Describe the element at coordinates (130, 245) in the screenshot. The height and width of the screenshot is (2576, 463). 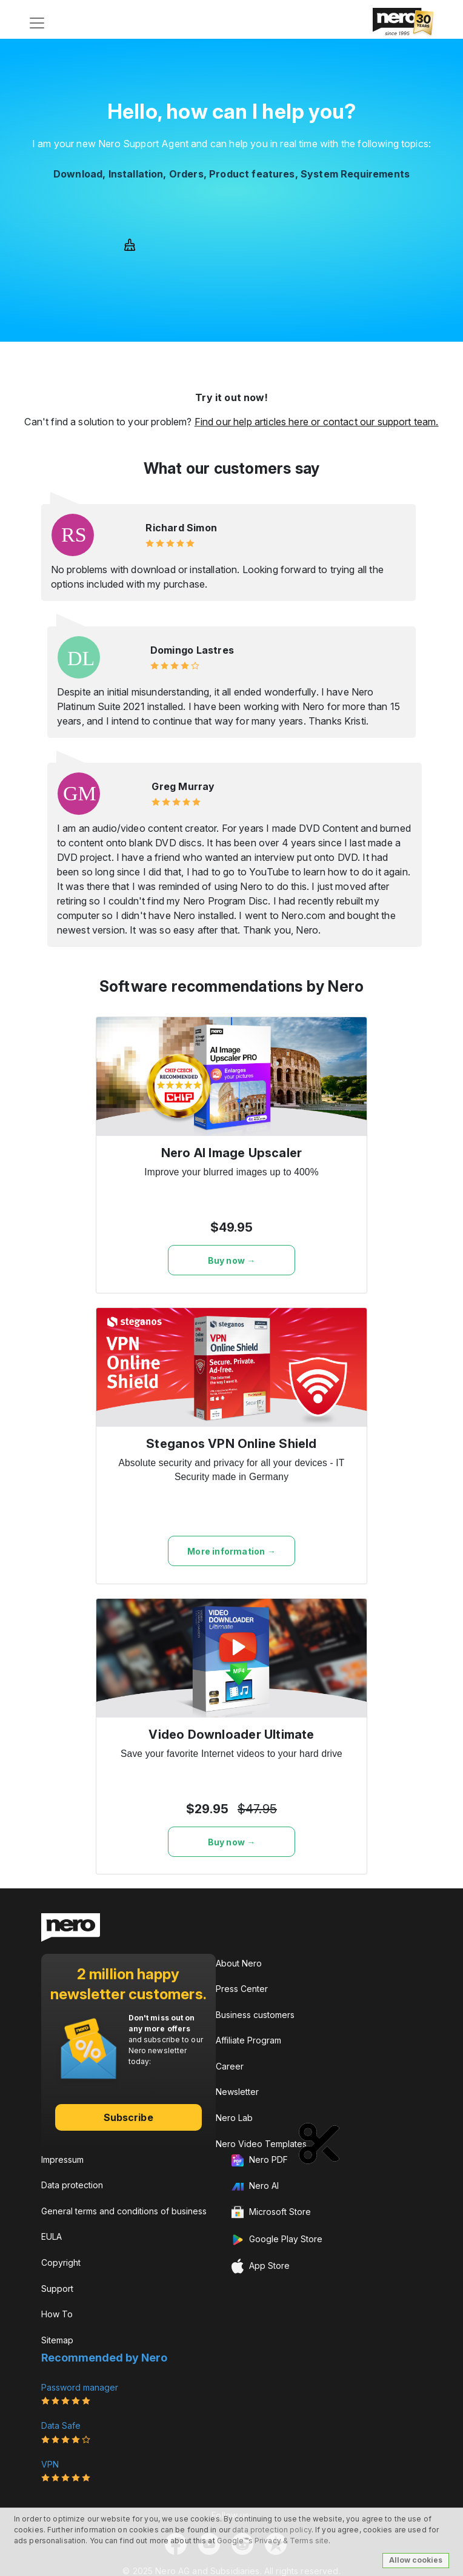
I see `clear cache or temporary files` at that location.